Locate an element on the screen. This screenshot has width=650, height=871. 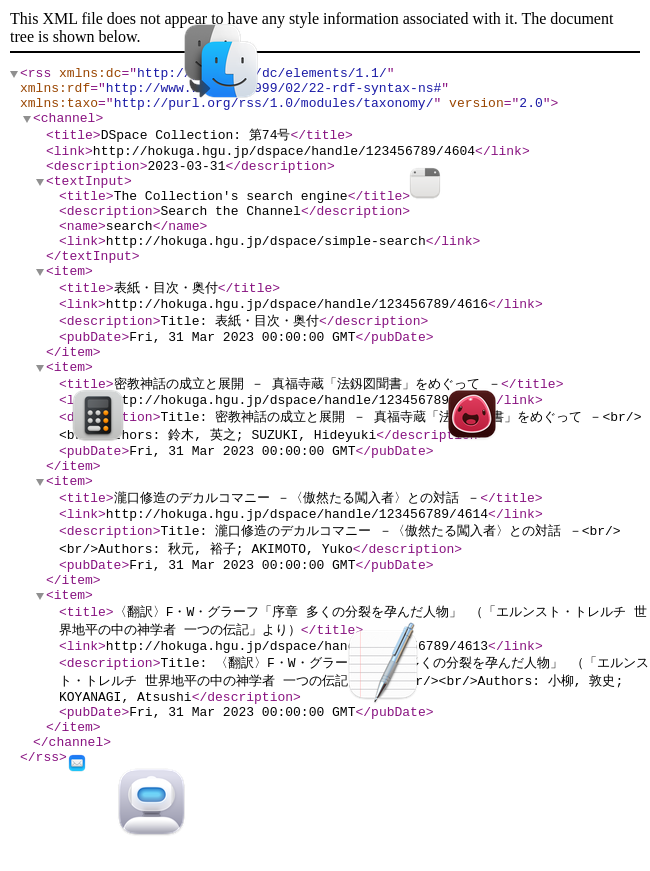
launch slime rancher game is located at coordinates (472, 414).